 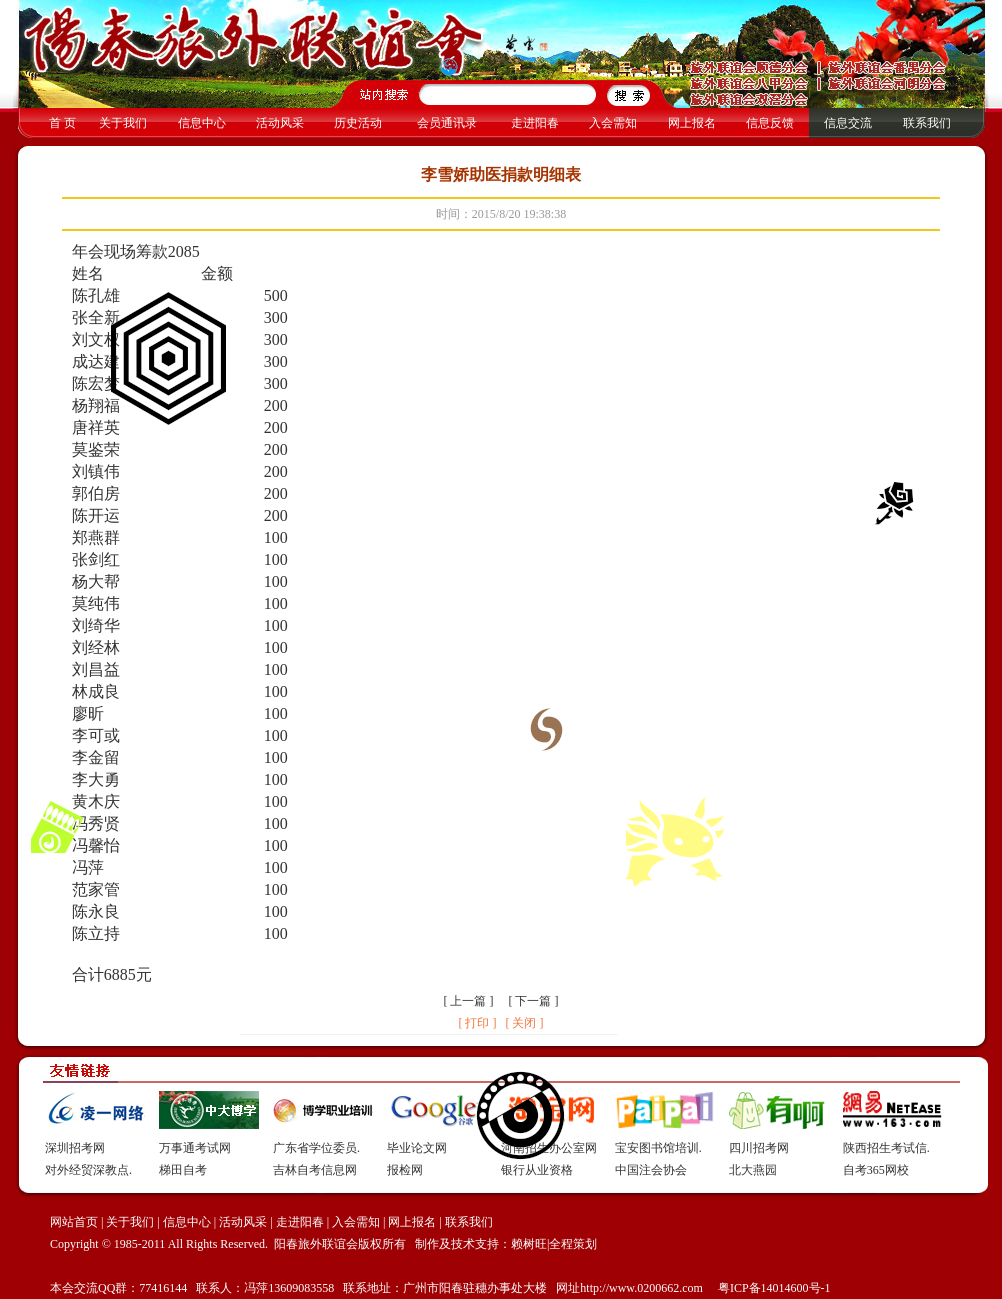 I want to click on abstract game ability or skill icon, so click(x=520, y=1115).